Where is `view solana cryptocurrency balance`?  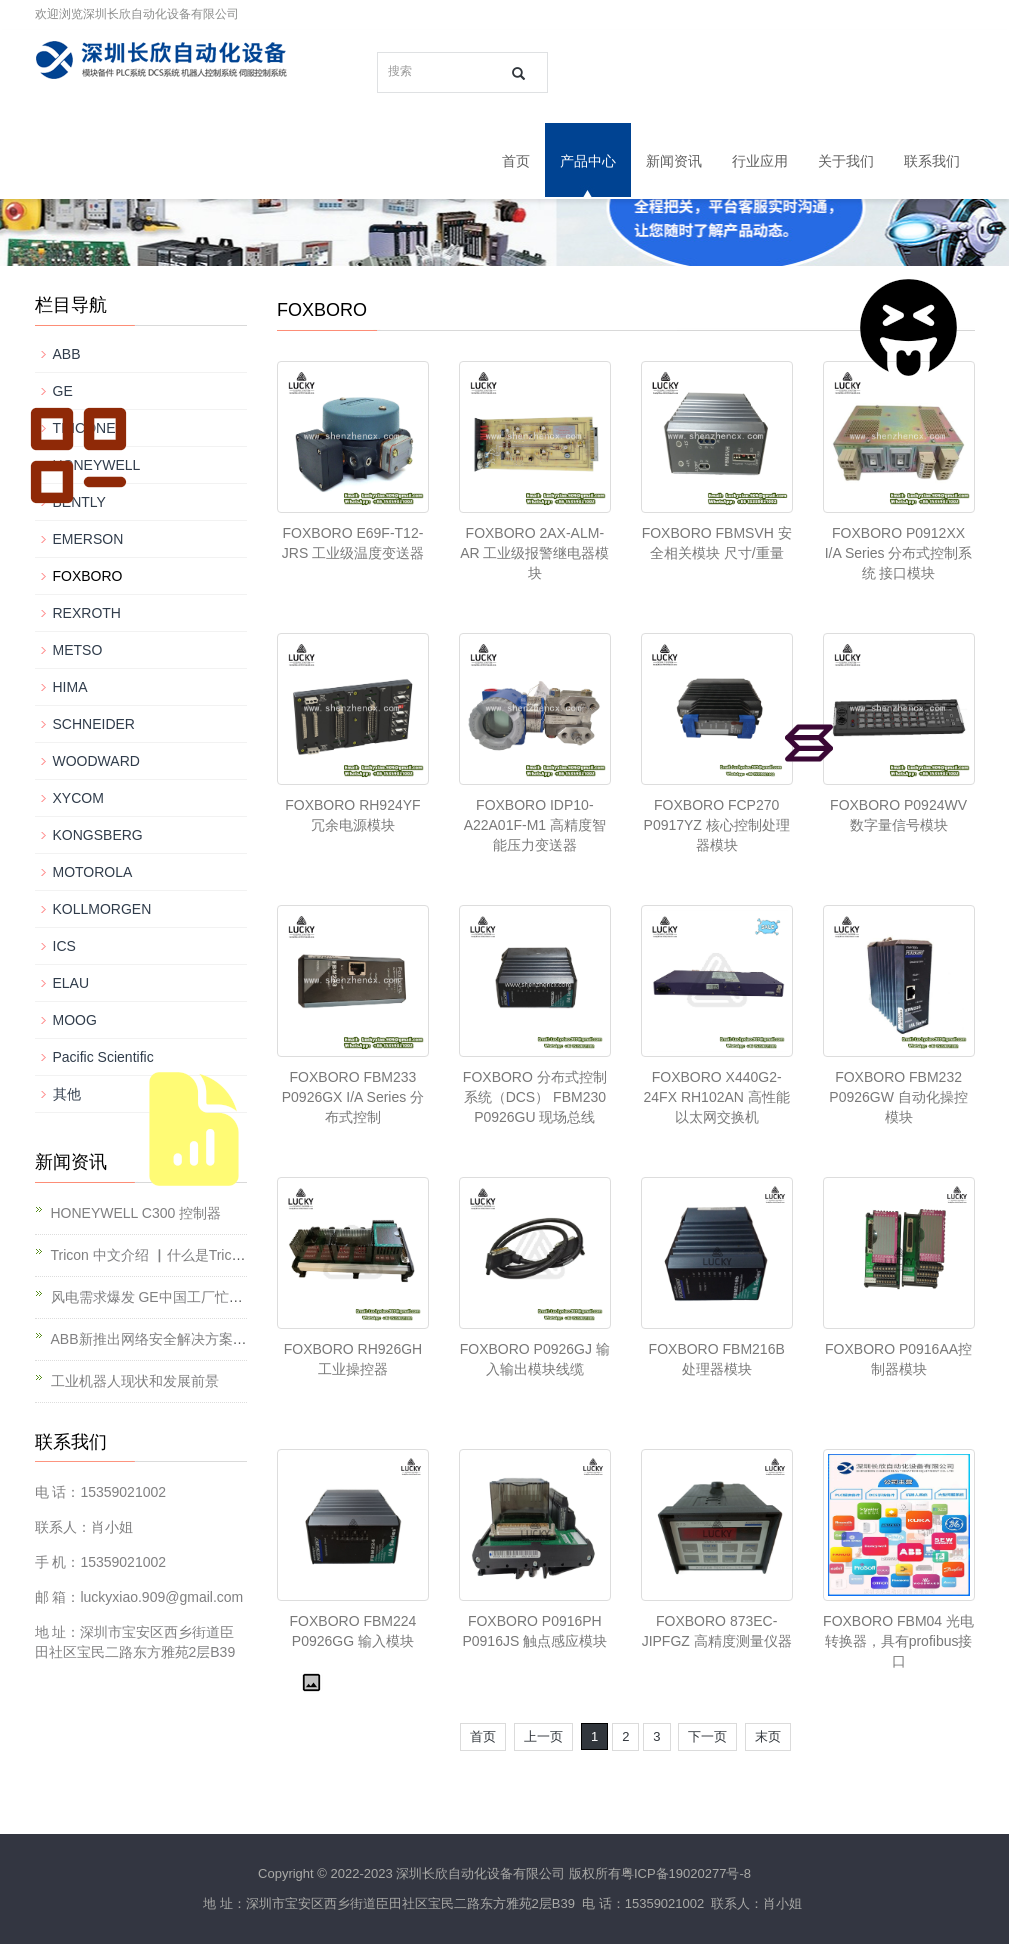
view solana cryptocurrency balance is located at coordinates (809, 743).